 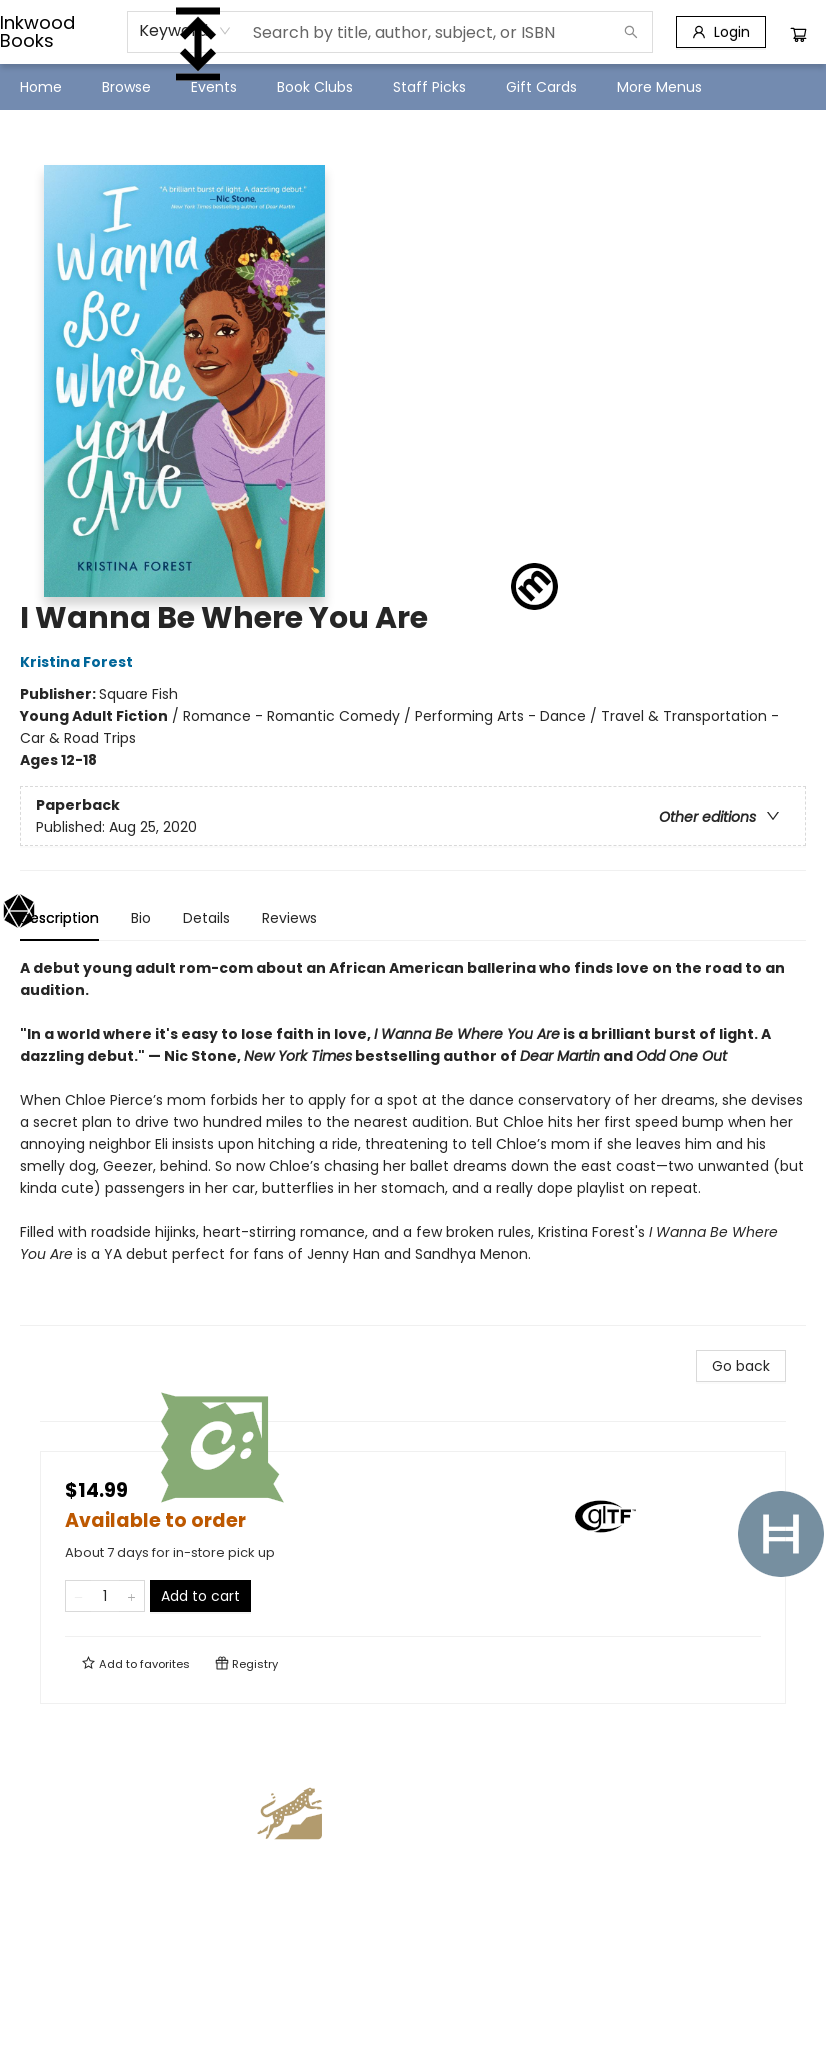 What do you see at coordinates (19, 911) in the screenshot?
I see `clever cloud platform logo` at bounding box center [19, 911].